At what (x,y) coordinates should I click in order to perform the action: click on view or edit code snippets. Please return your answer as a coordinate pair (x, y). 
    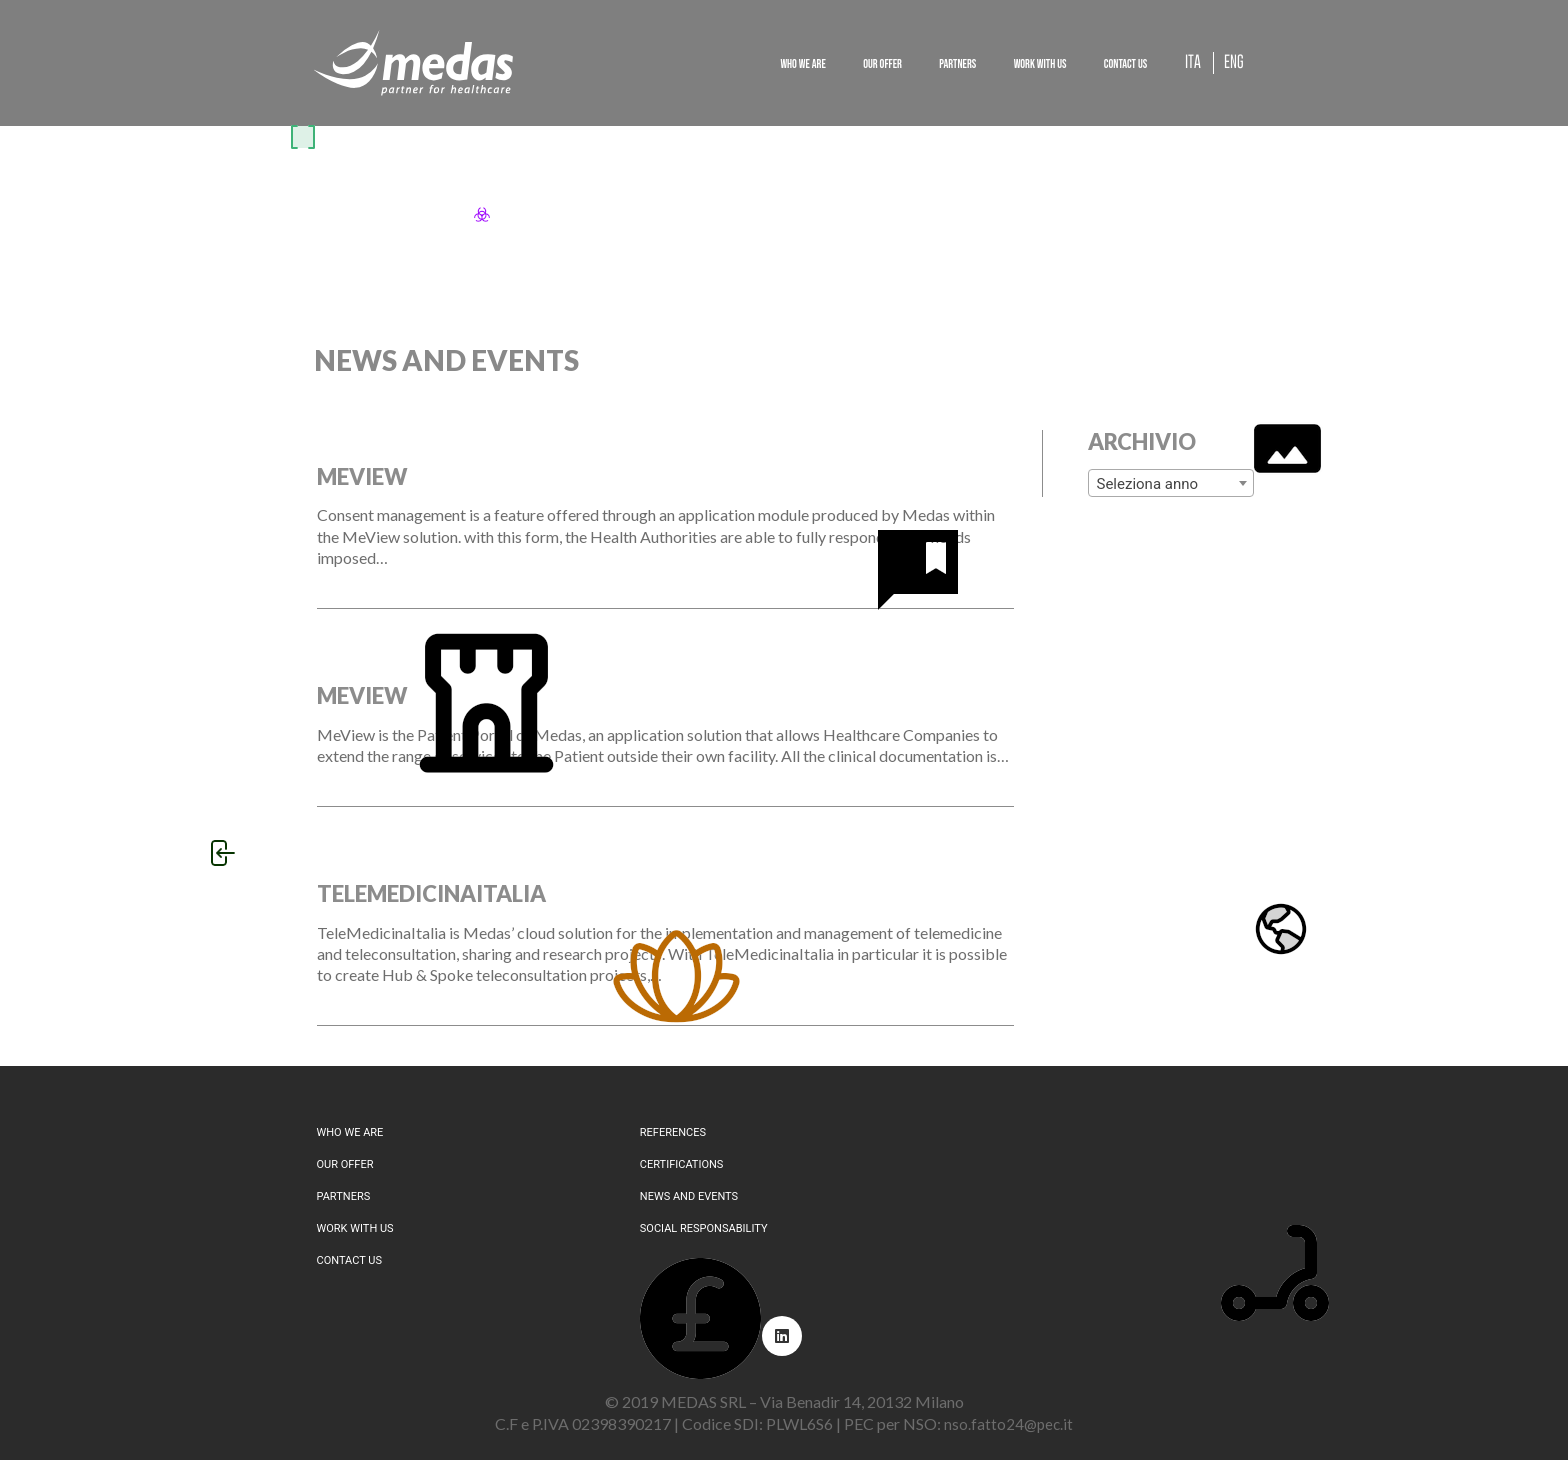
    Looking at the image, I should click on (303, 137).